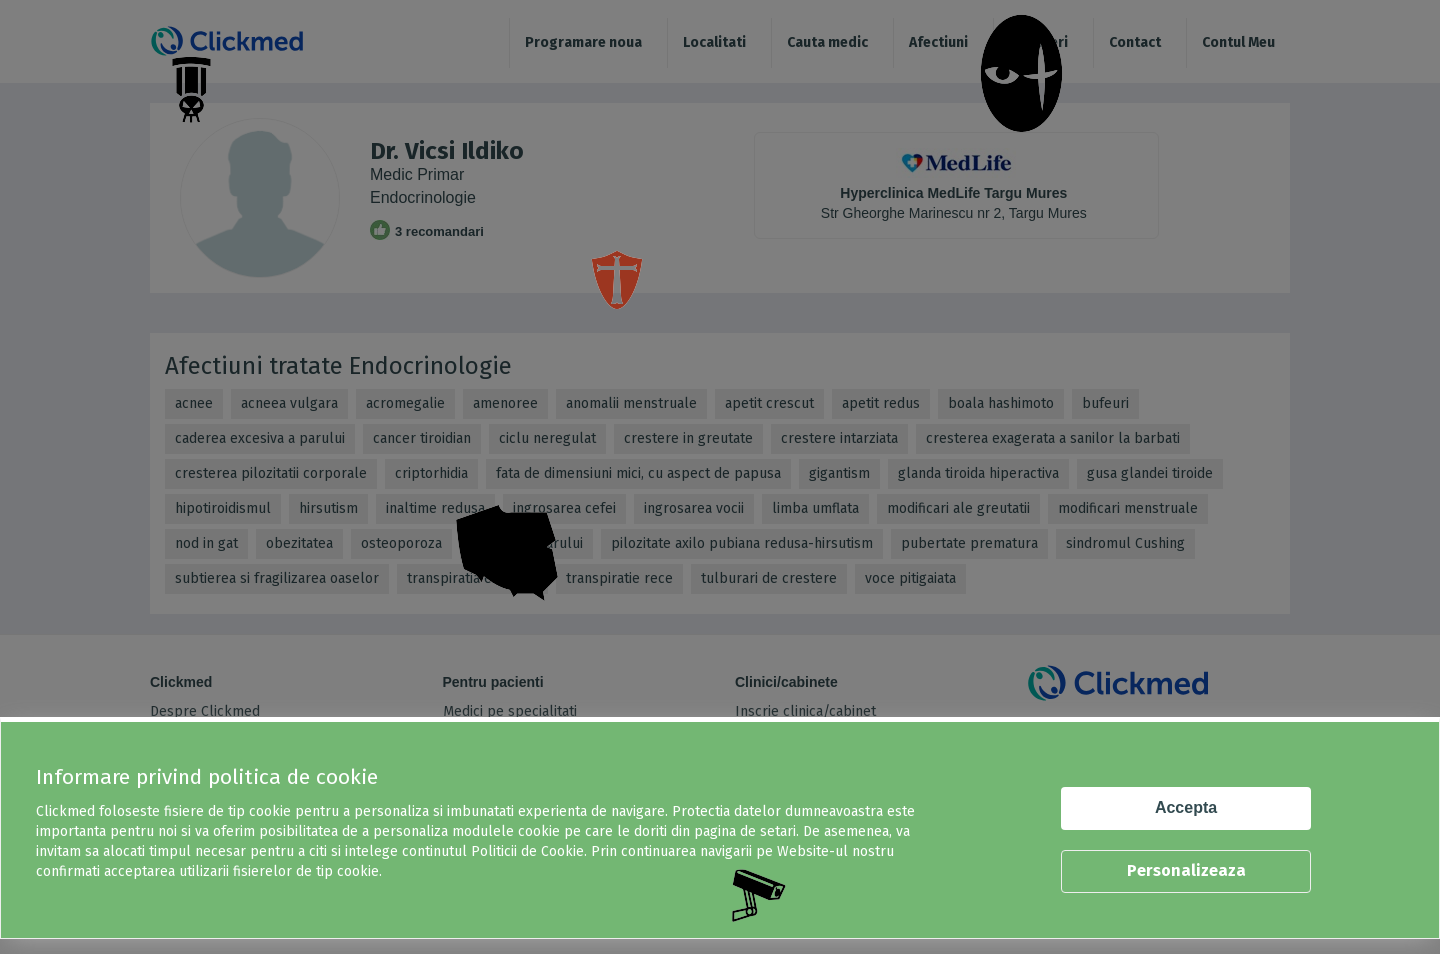 The height and width of the screenshot is (954, 1440). I want to click on access security camera footage, so click(758, 895).